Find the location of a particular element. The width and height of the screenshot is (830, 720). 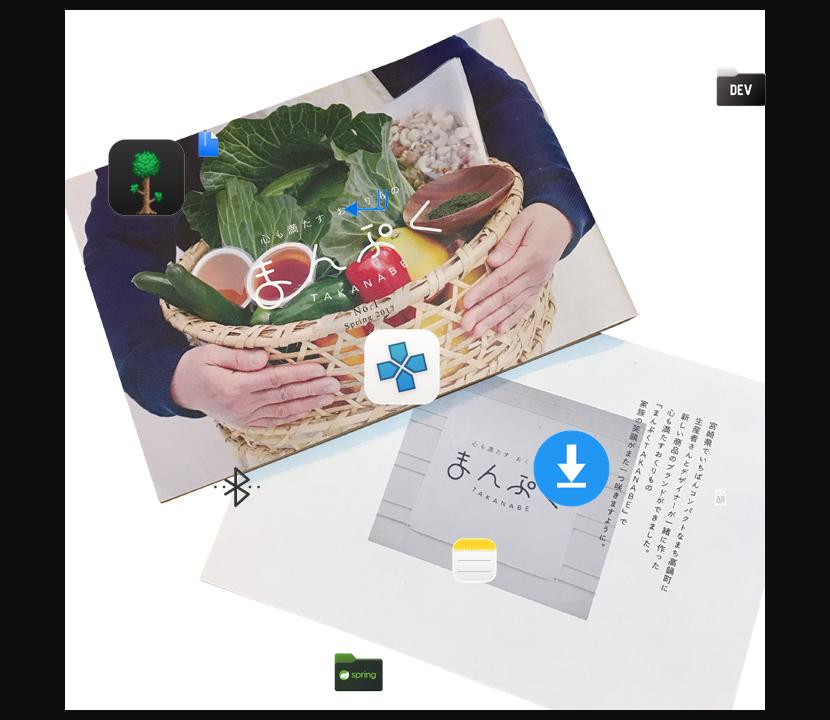

indicates a downloaded or downloading file is located at coordinates (571, 468).